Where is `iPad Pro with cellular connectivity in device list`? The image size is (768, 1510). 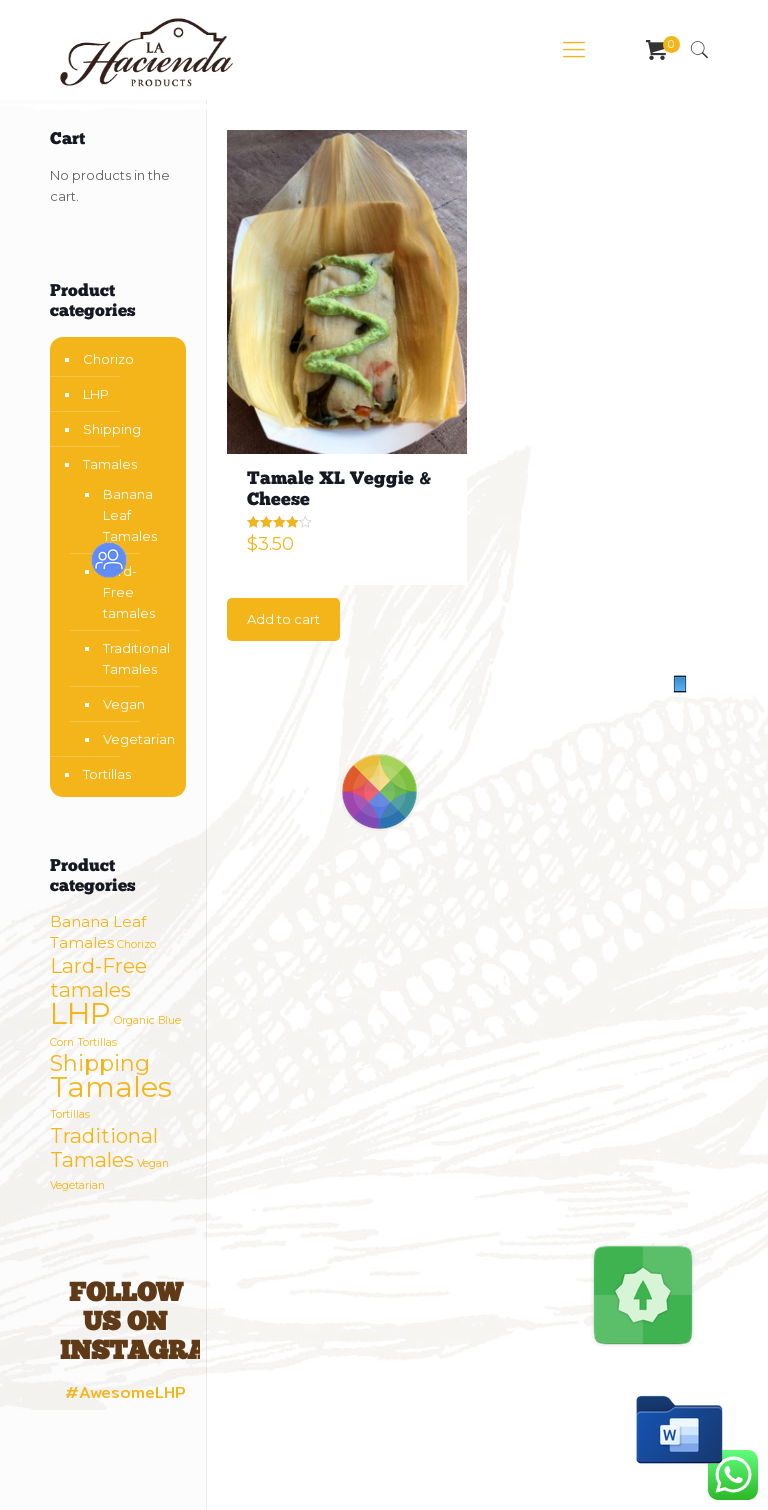
iPad Pro with cellular connectivity in device list is located at coordinates (680, 684).